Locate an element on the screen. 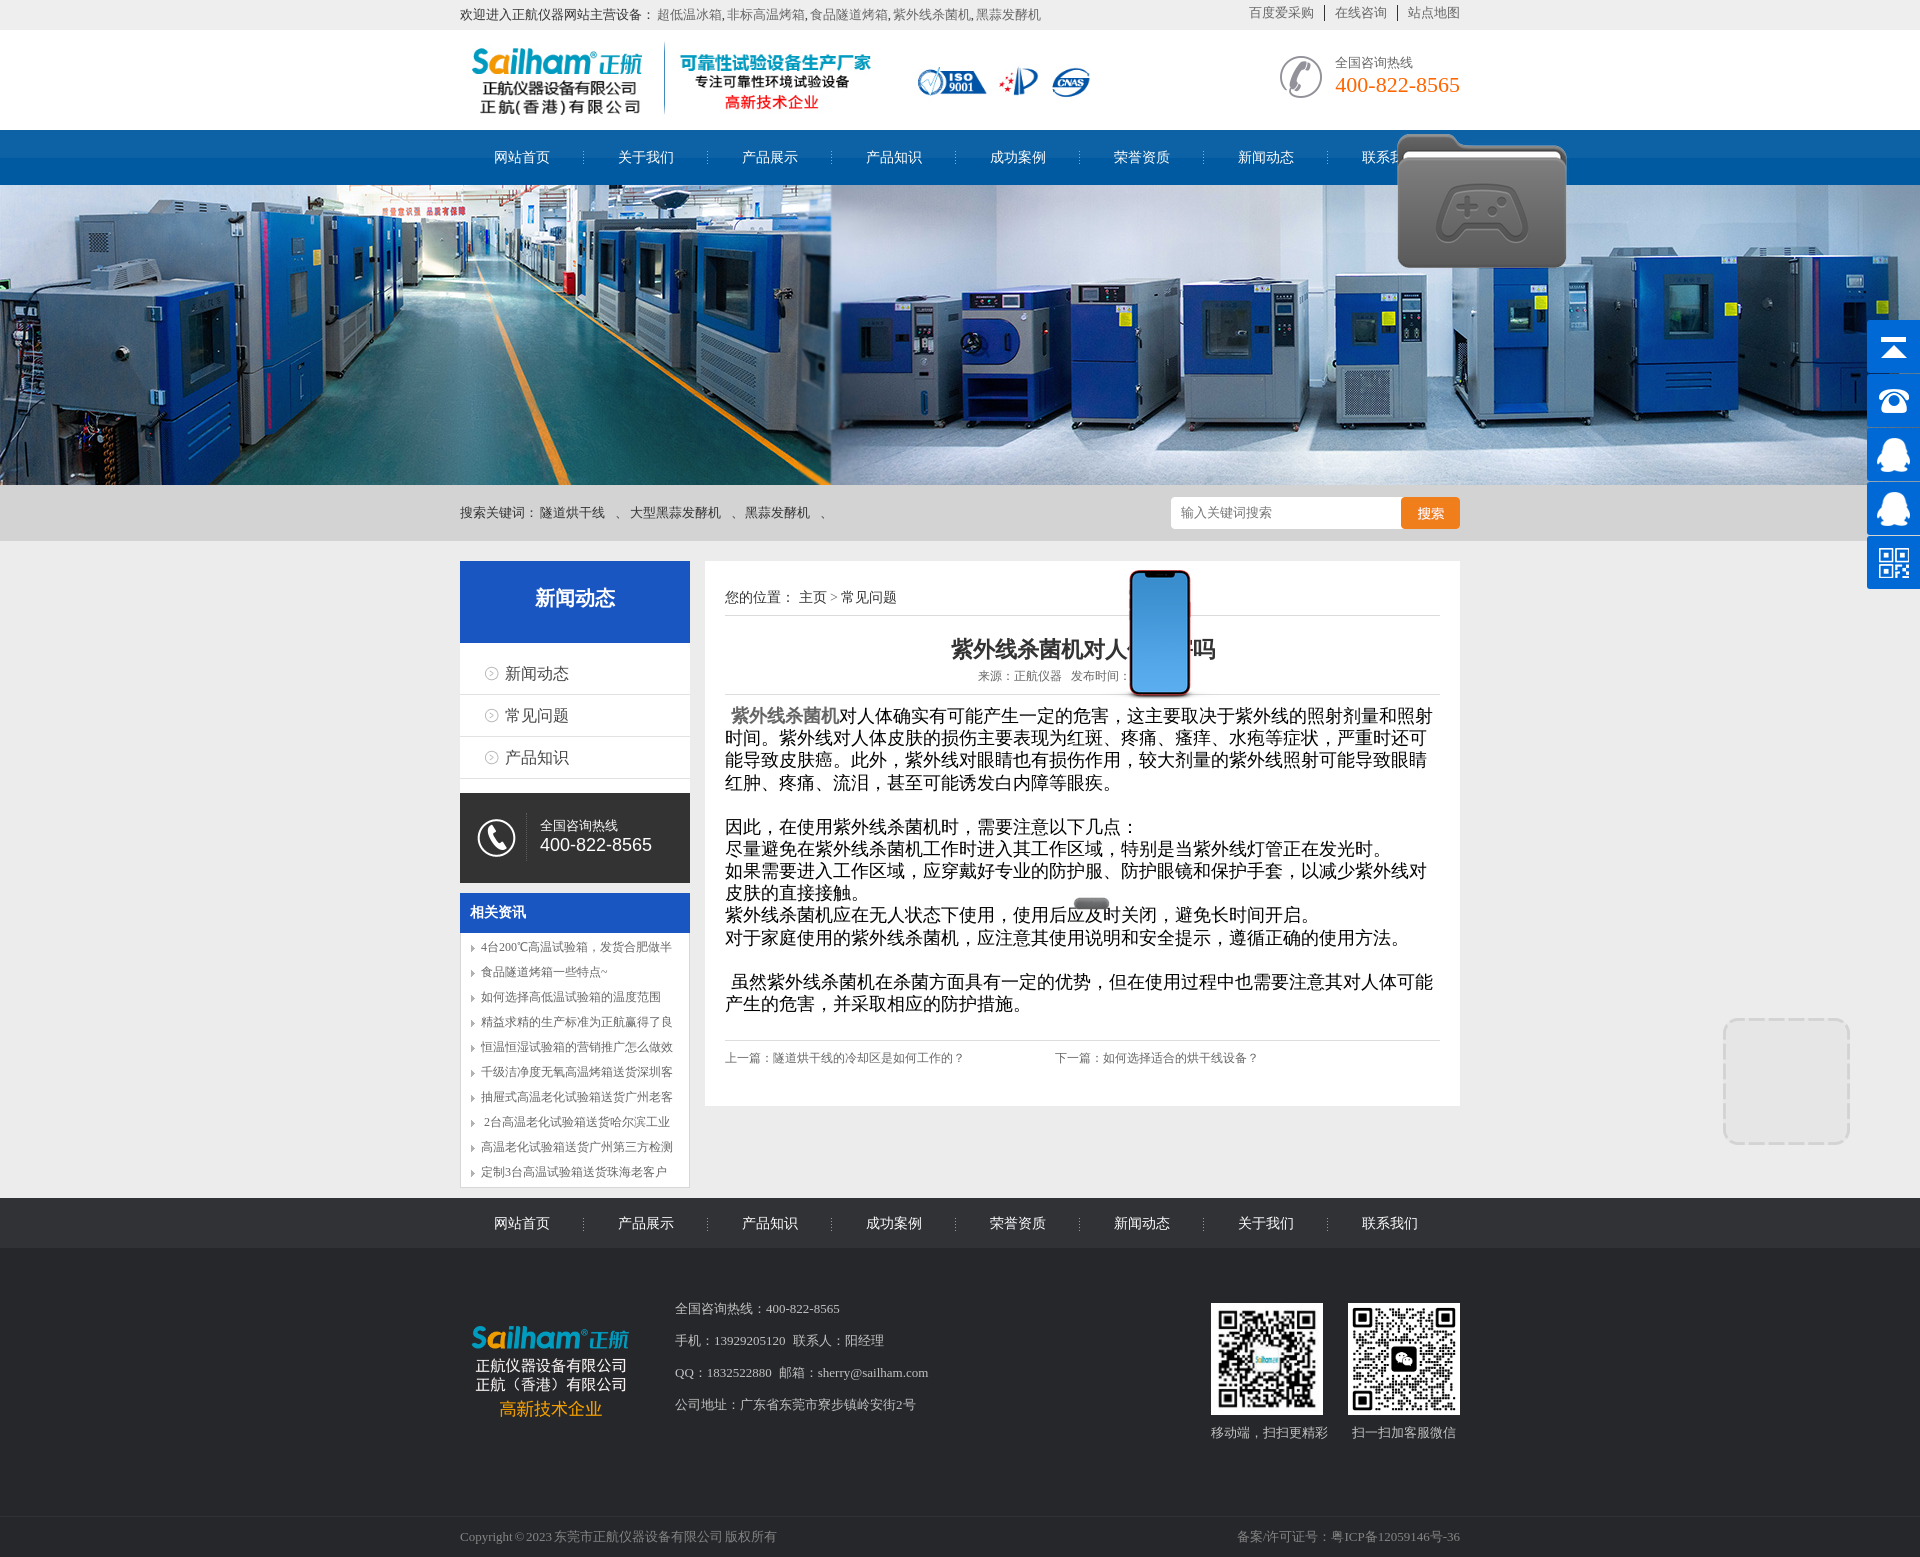  iPhone 12 device icon in red is located at coordinates (1160, 635).